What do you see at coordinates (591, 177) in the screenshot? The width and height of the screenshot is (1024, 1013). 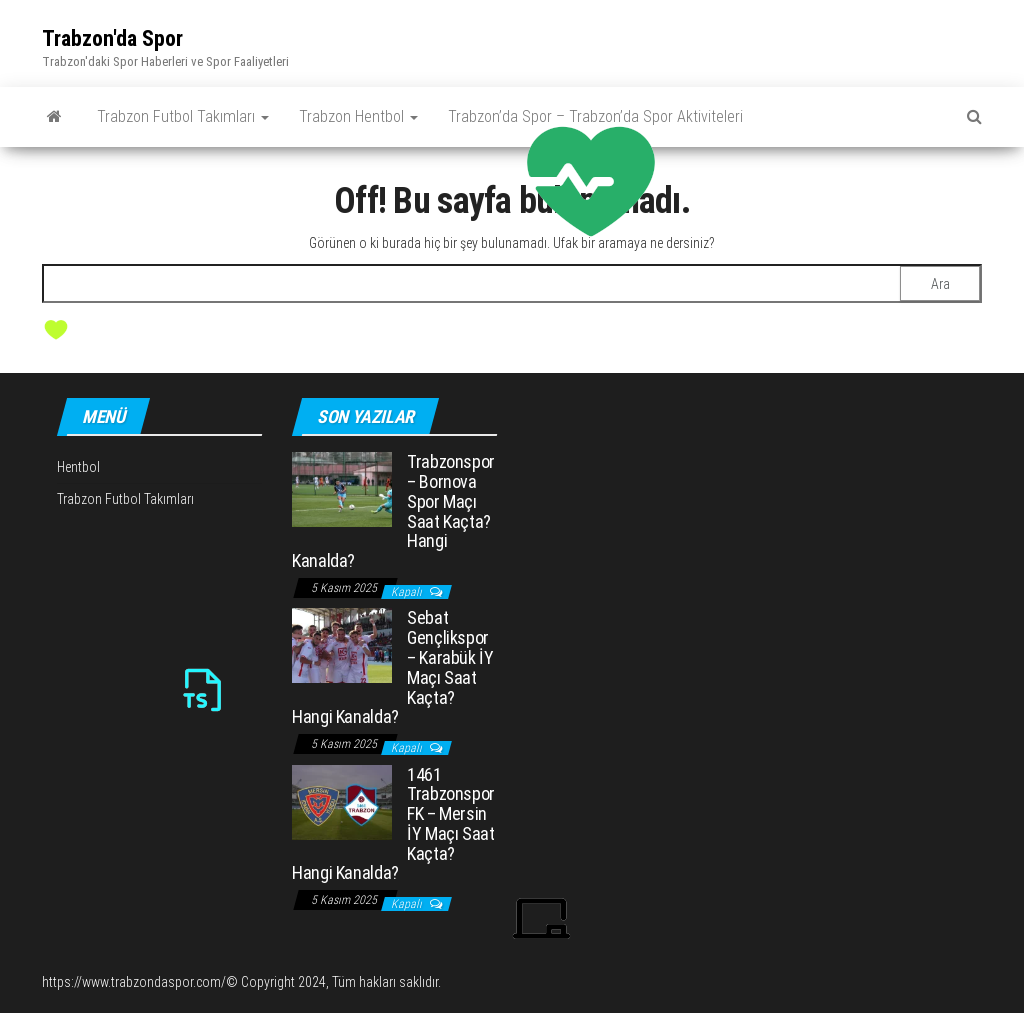 I see `view health or fitness data` at bounding box center [591, 177].